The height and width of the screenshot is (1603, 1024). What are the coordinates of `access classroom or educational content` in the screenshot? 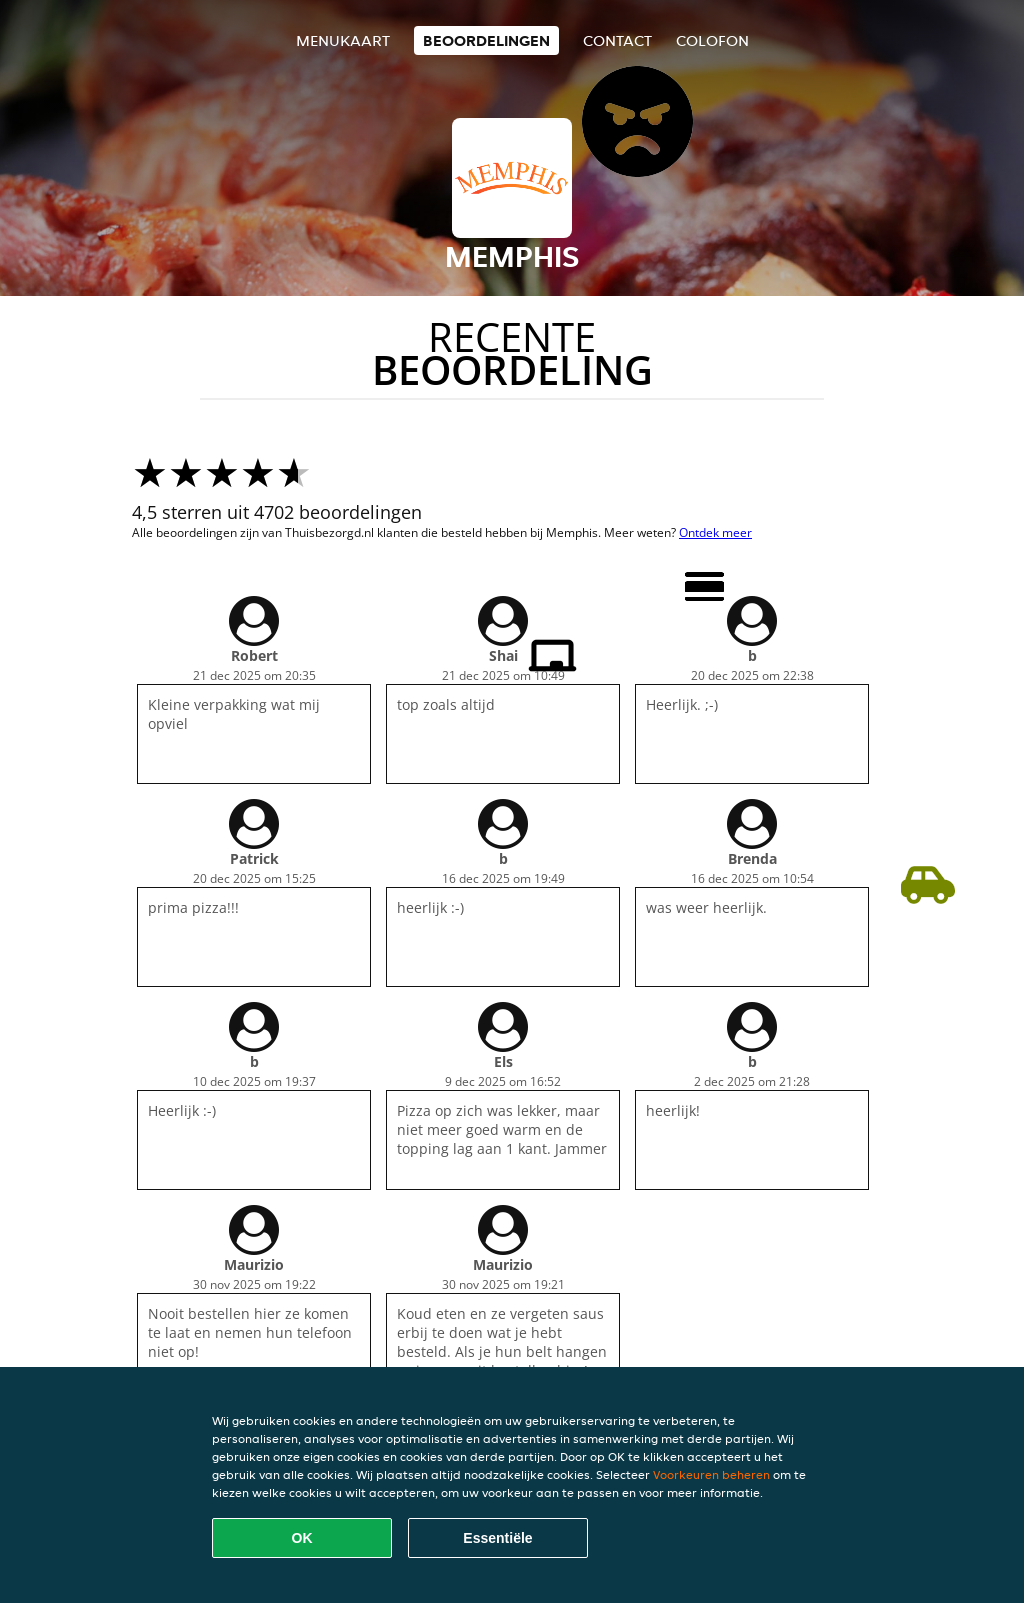 It's located at (552, 655).